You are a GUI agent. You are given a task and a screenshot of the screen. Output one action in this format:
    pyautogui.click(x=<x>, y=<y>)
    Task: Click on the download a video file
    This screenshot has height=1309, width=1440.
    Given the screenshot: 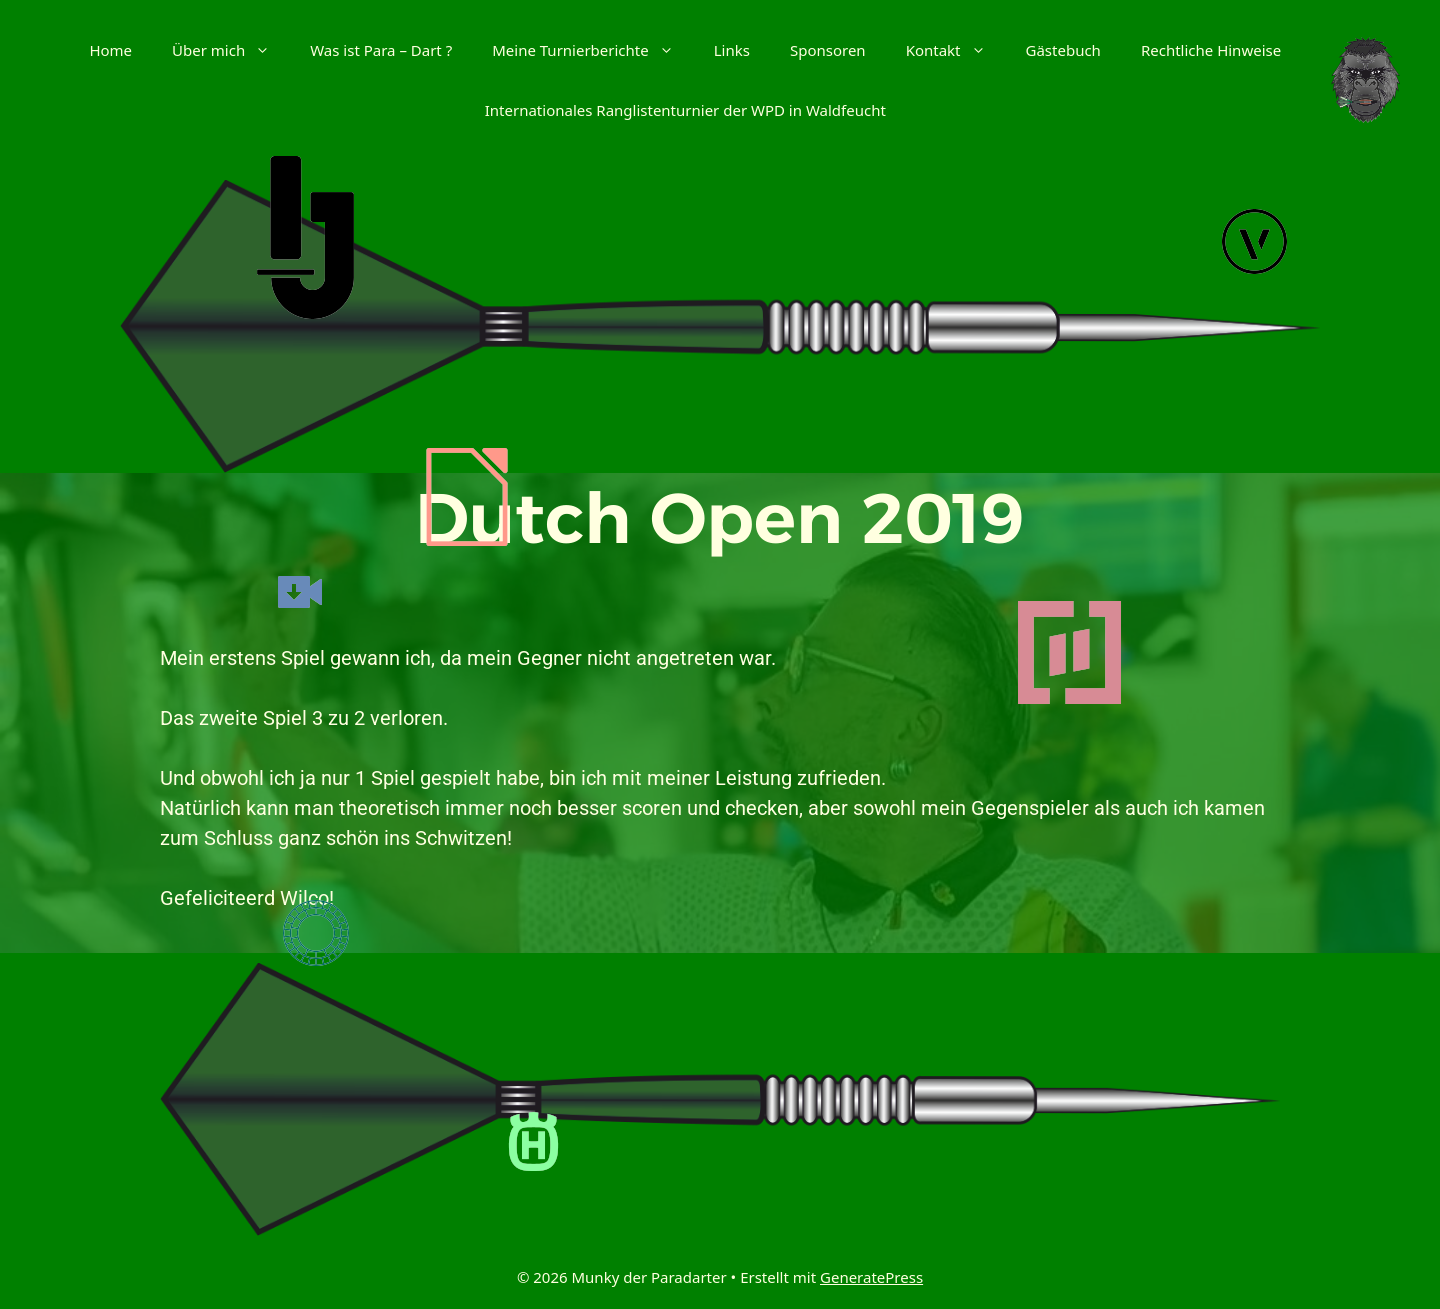 What is the action you would take?
    pyautogui.click(x=300, y=592)
    